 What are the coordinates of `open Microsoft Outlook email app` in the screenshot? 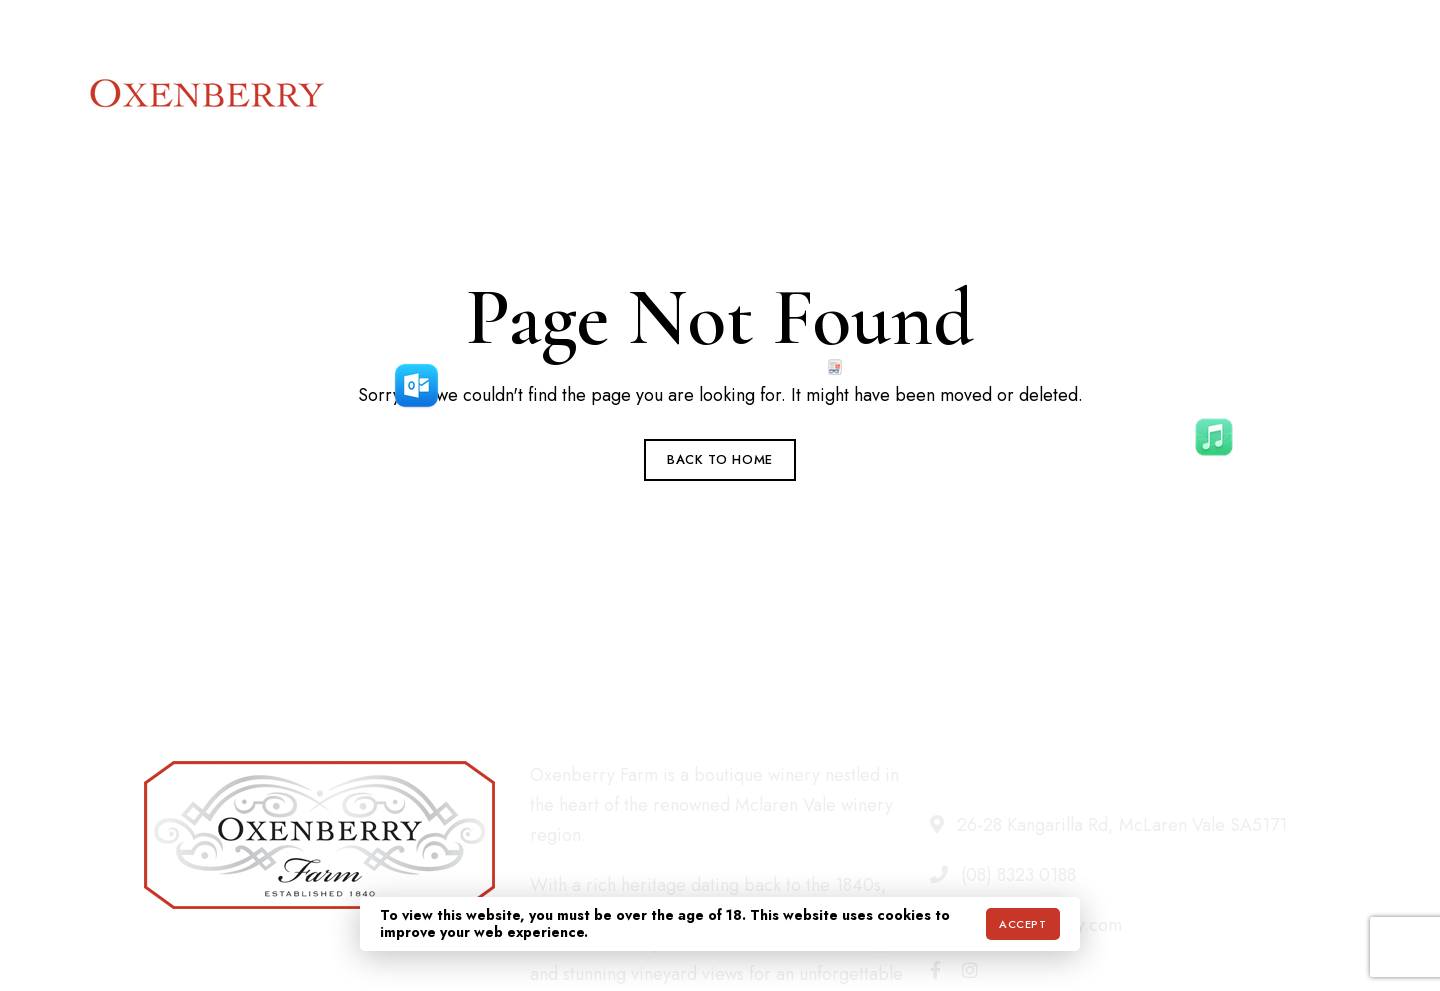 It's located at (416, 385).